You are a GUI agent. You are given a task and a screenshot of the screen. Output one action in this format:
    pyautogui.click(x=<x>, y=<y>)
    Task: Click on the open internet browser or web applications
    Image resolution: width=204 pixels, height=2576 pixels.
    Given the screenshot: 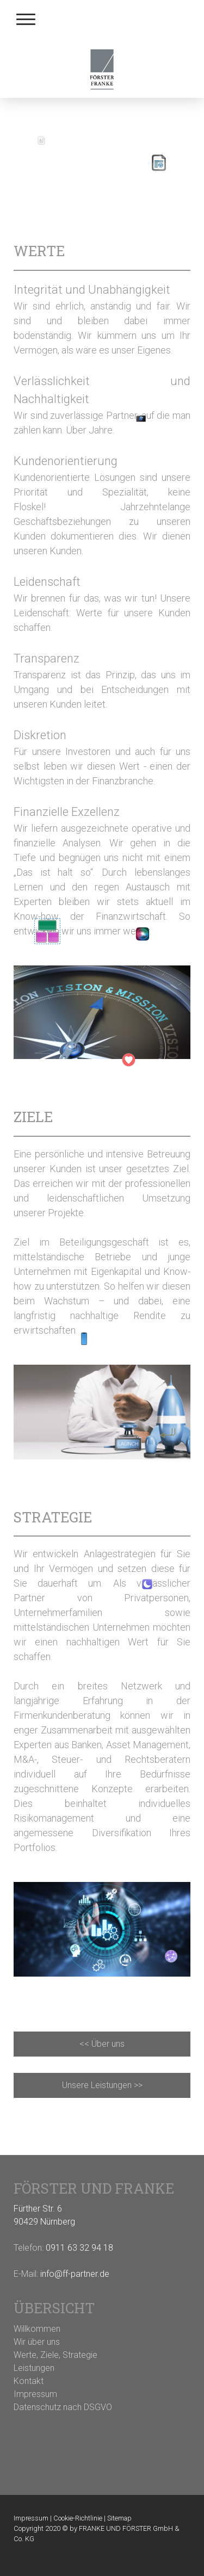 What is the action you would take?
    pyautogui.click(x=171, y=1956)
    